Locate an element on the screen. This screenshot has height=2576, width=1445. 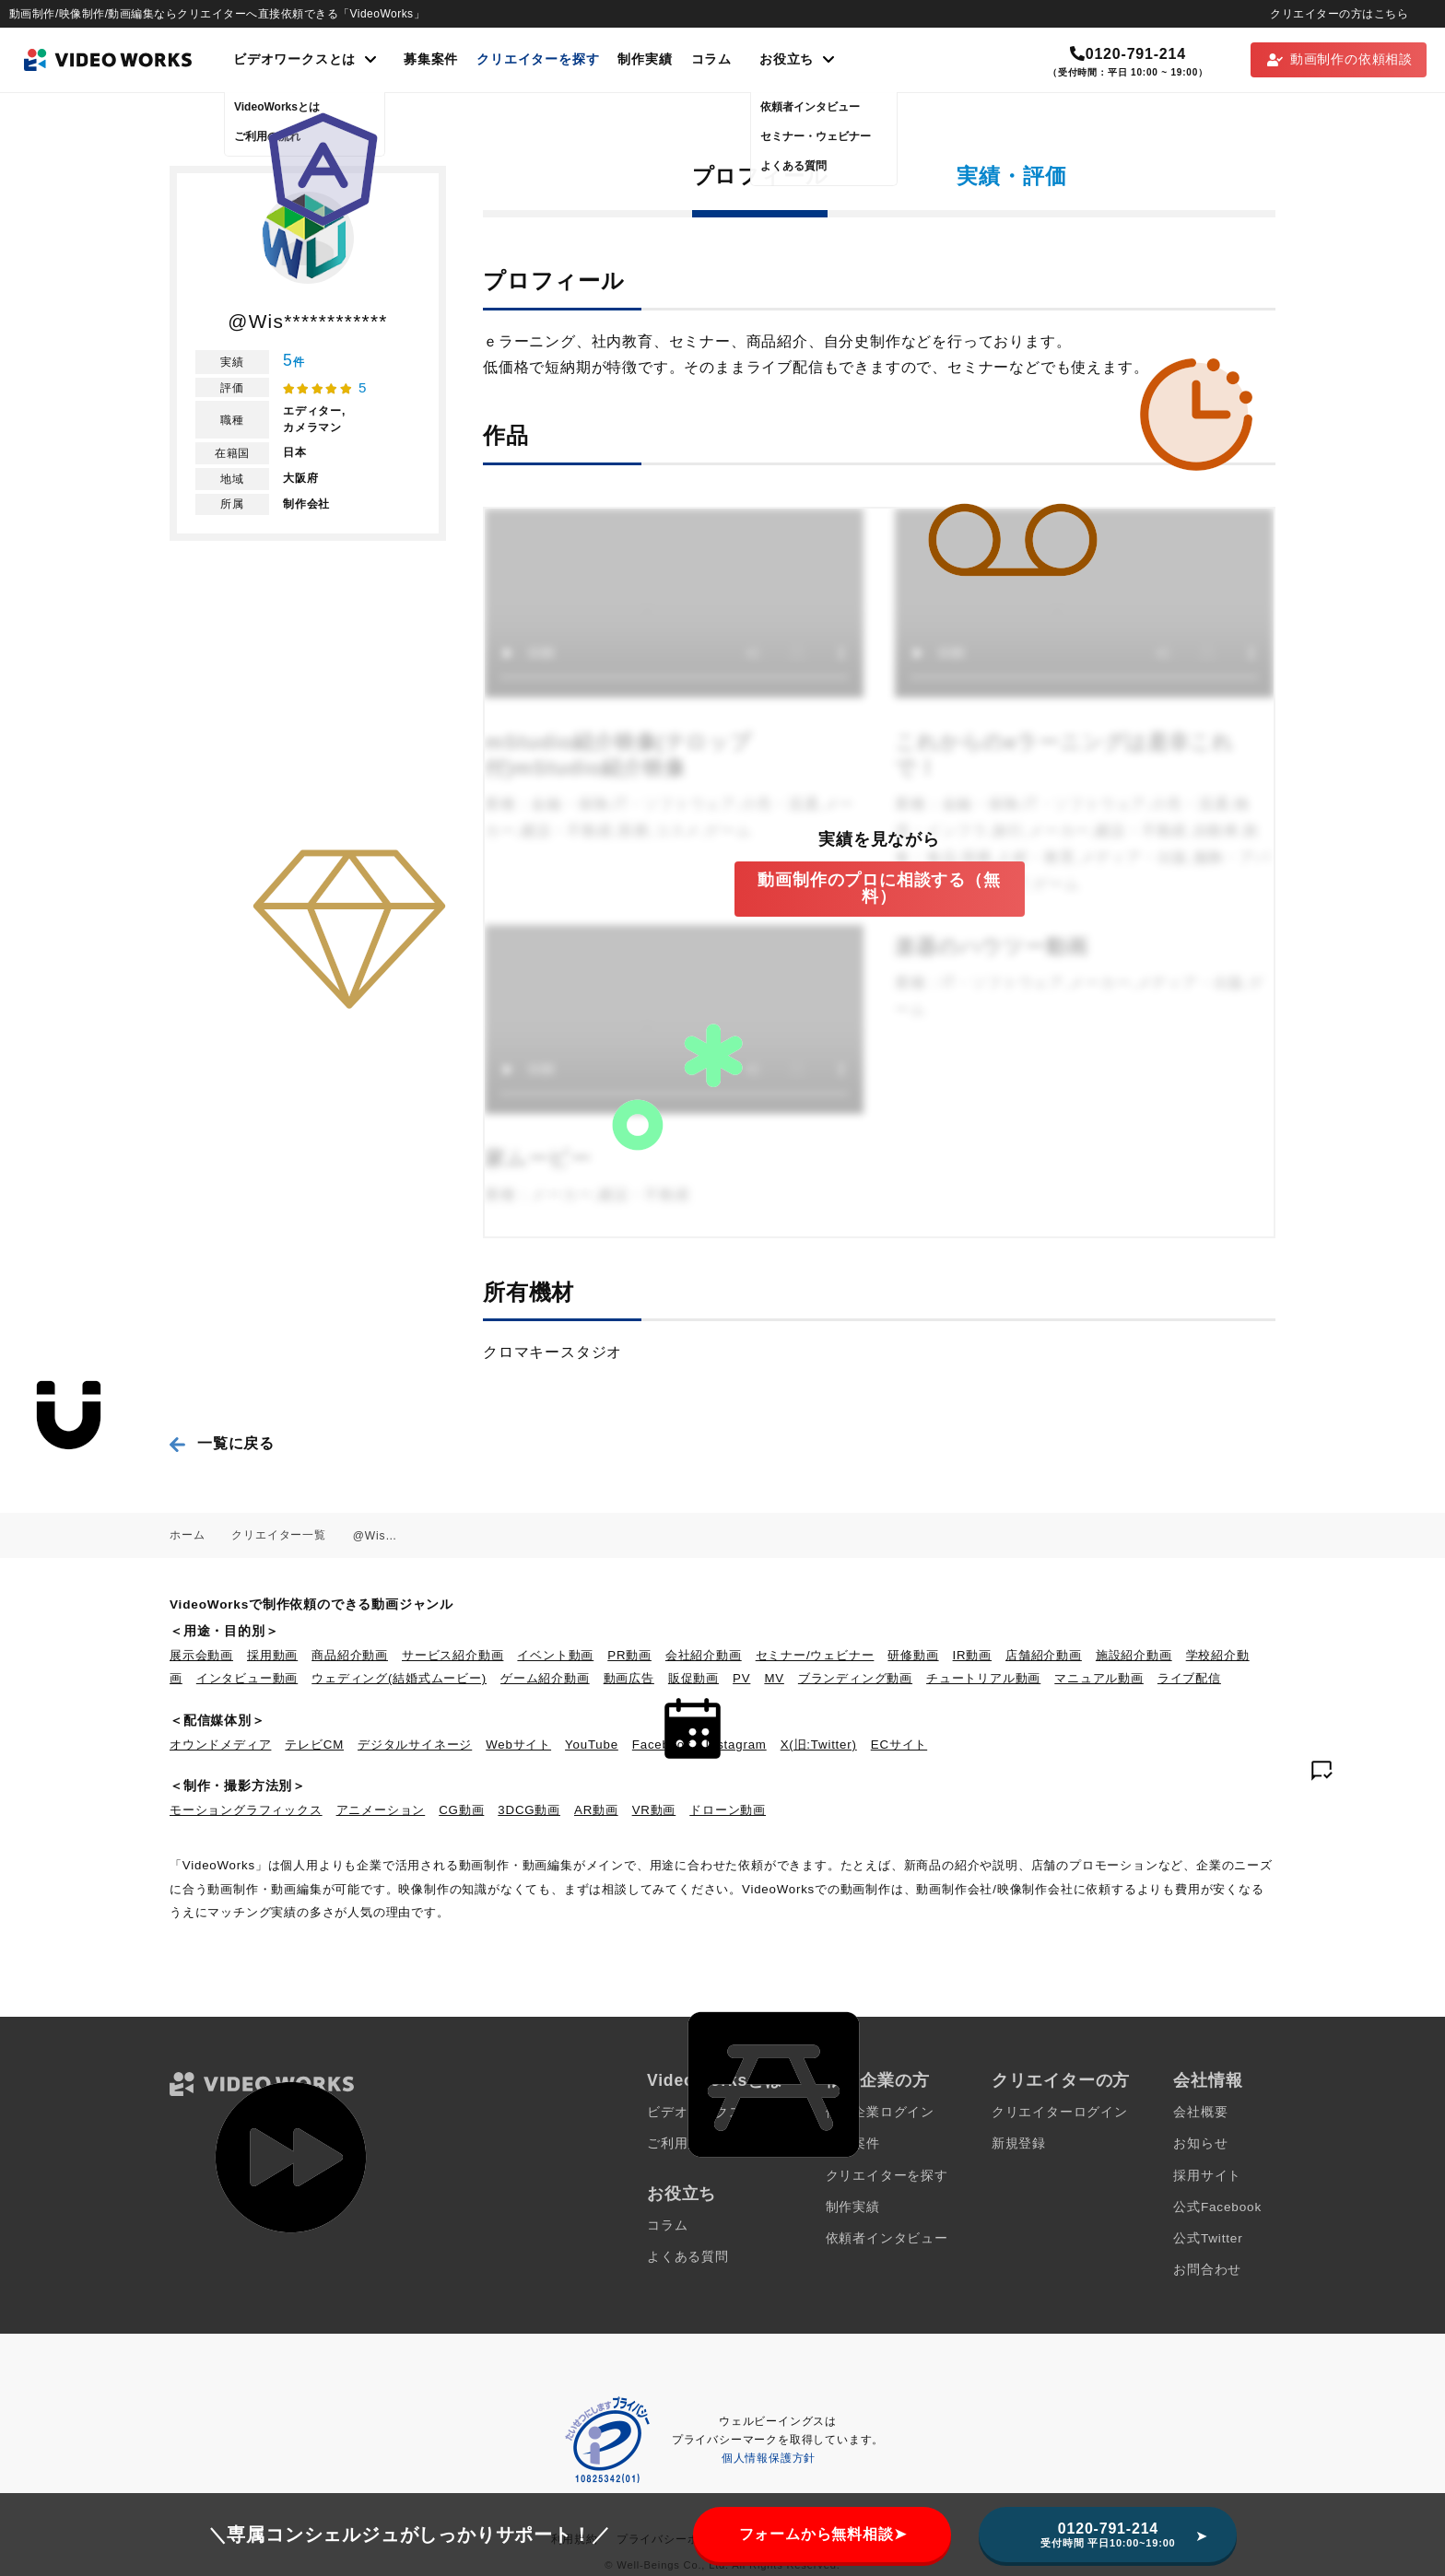
access your voicemail messages is located at coordinates (1013, 540).